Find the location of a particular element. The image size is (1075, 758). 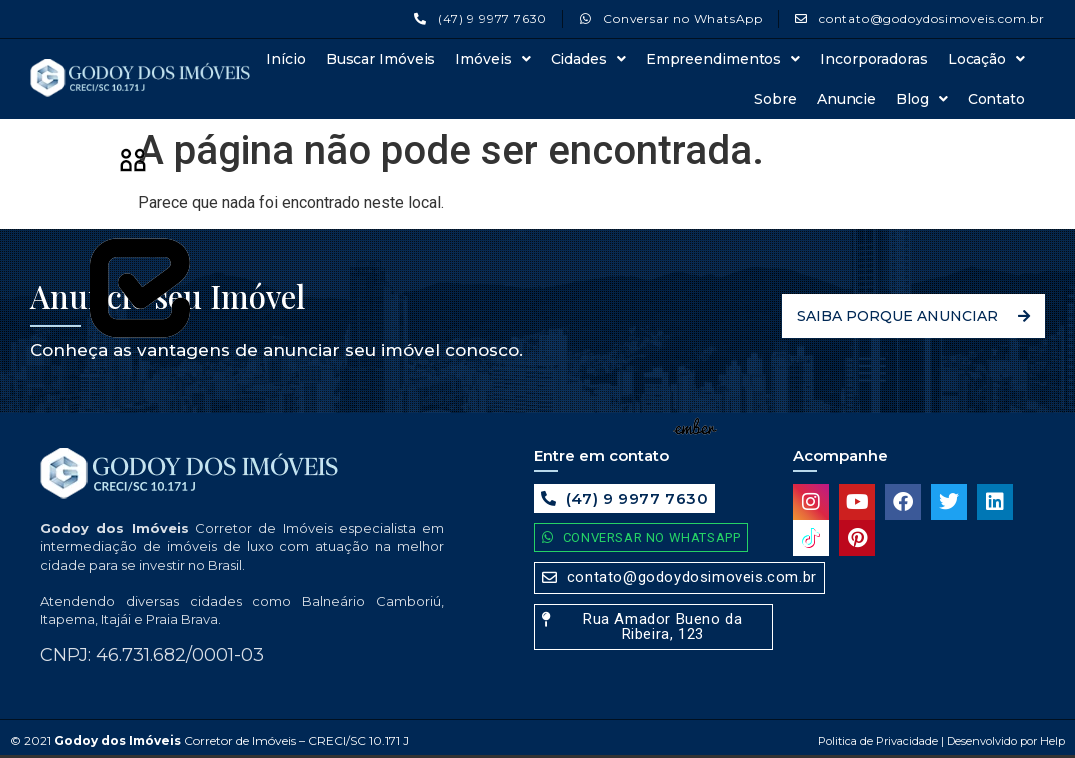

view group members is located at coordinates (133, 160).